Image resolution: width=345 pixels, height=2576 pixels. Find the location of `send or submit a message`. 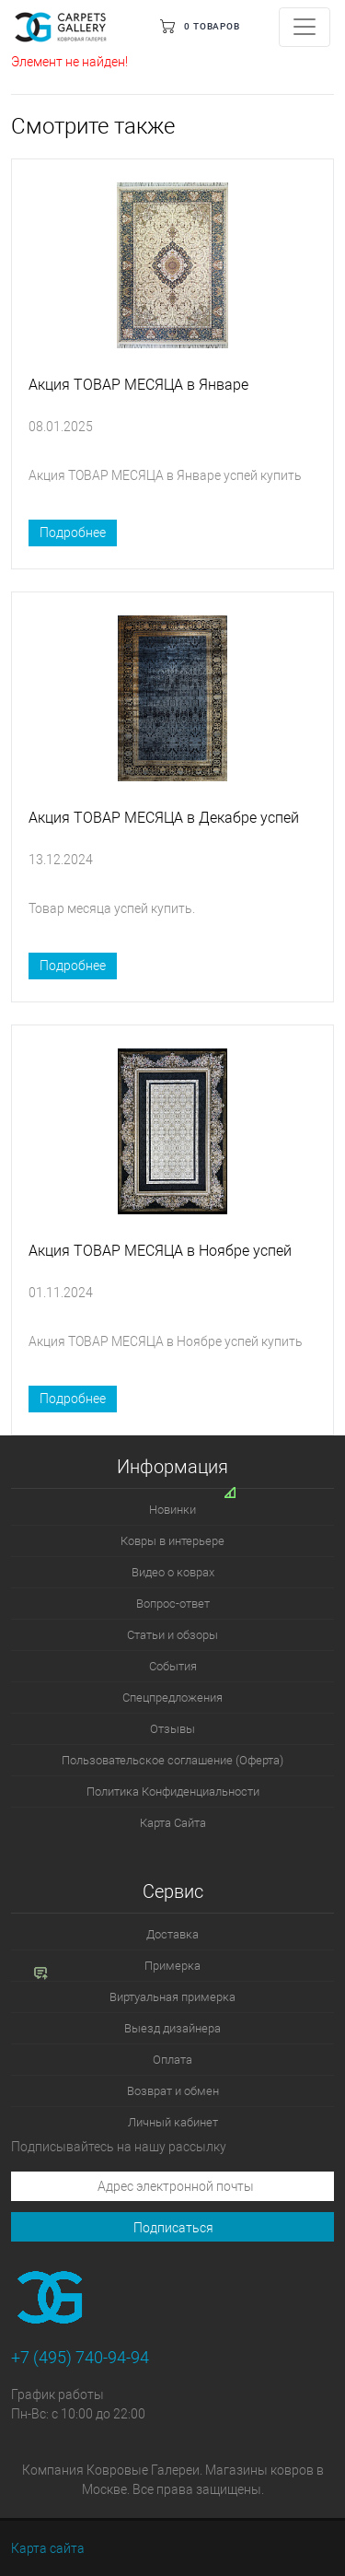

send or submit a message is located at coordinates (40, 1973).